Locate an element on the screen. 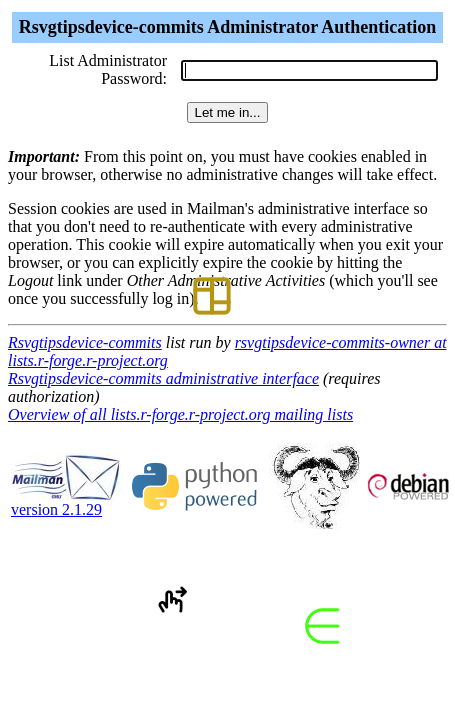 This screenshot has width=455, height=720. view dashboard or board layout is located at coordinates (212, 296).